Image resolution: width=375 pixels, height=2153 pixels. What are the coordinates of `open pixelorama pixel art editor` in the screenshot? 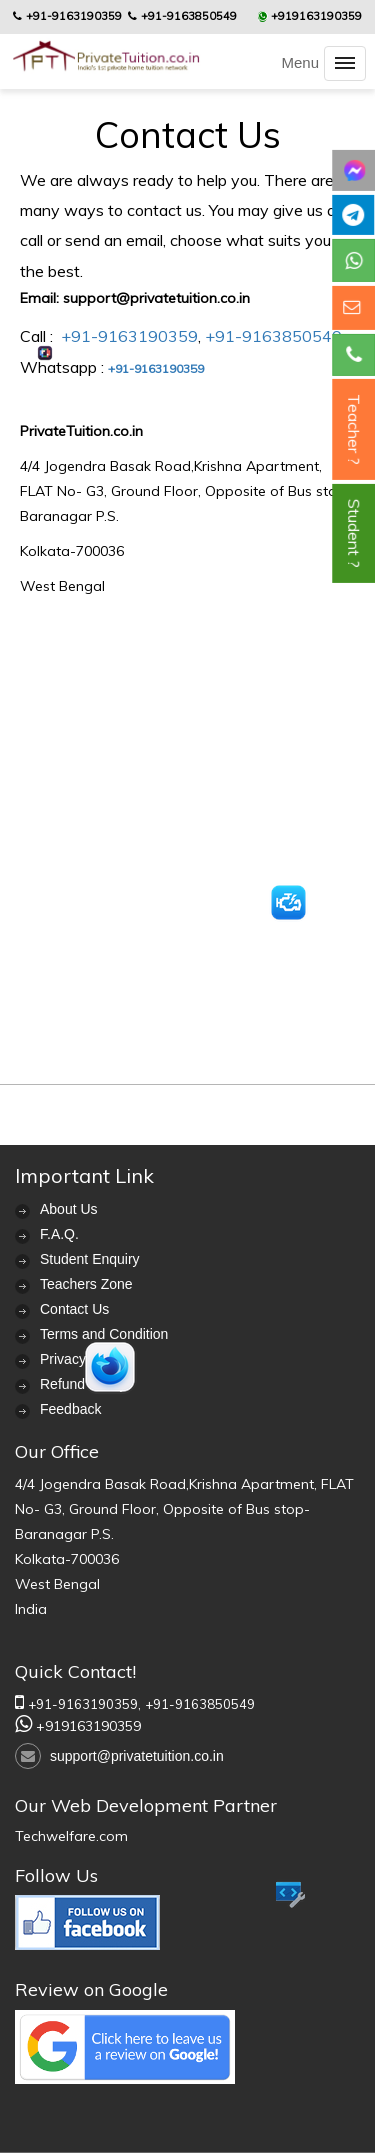 It's located at (45, 353).